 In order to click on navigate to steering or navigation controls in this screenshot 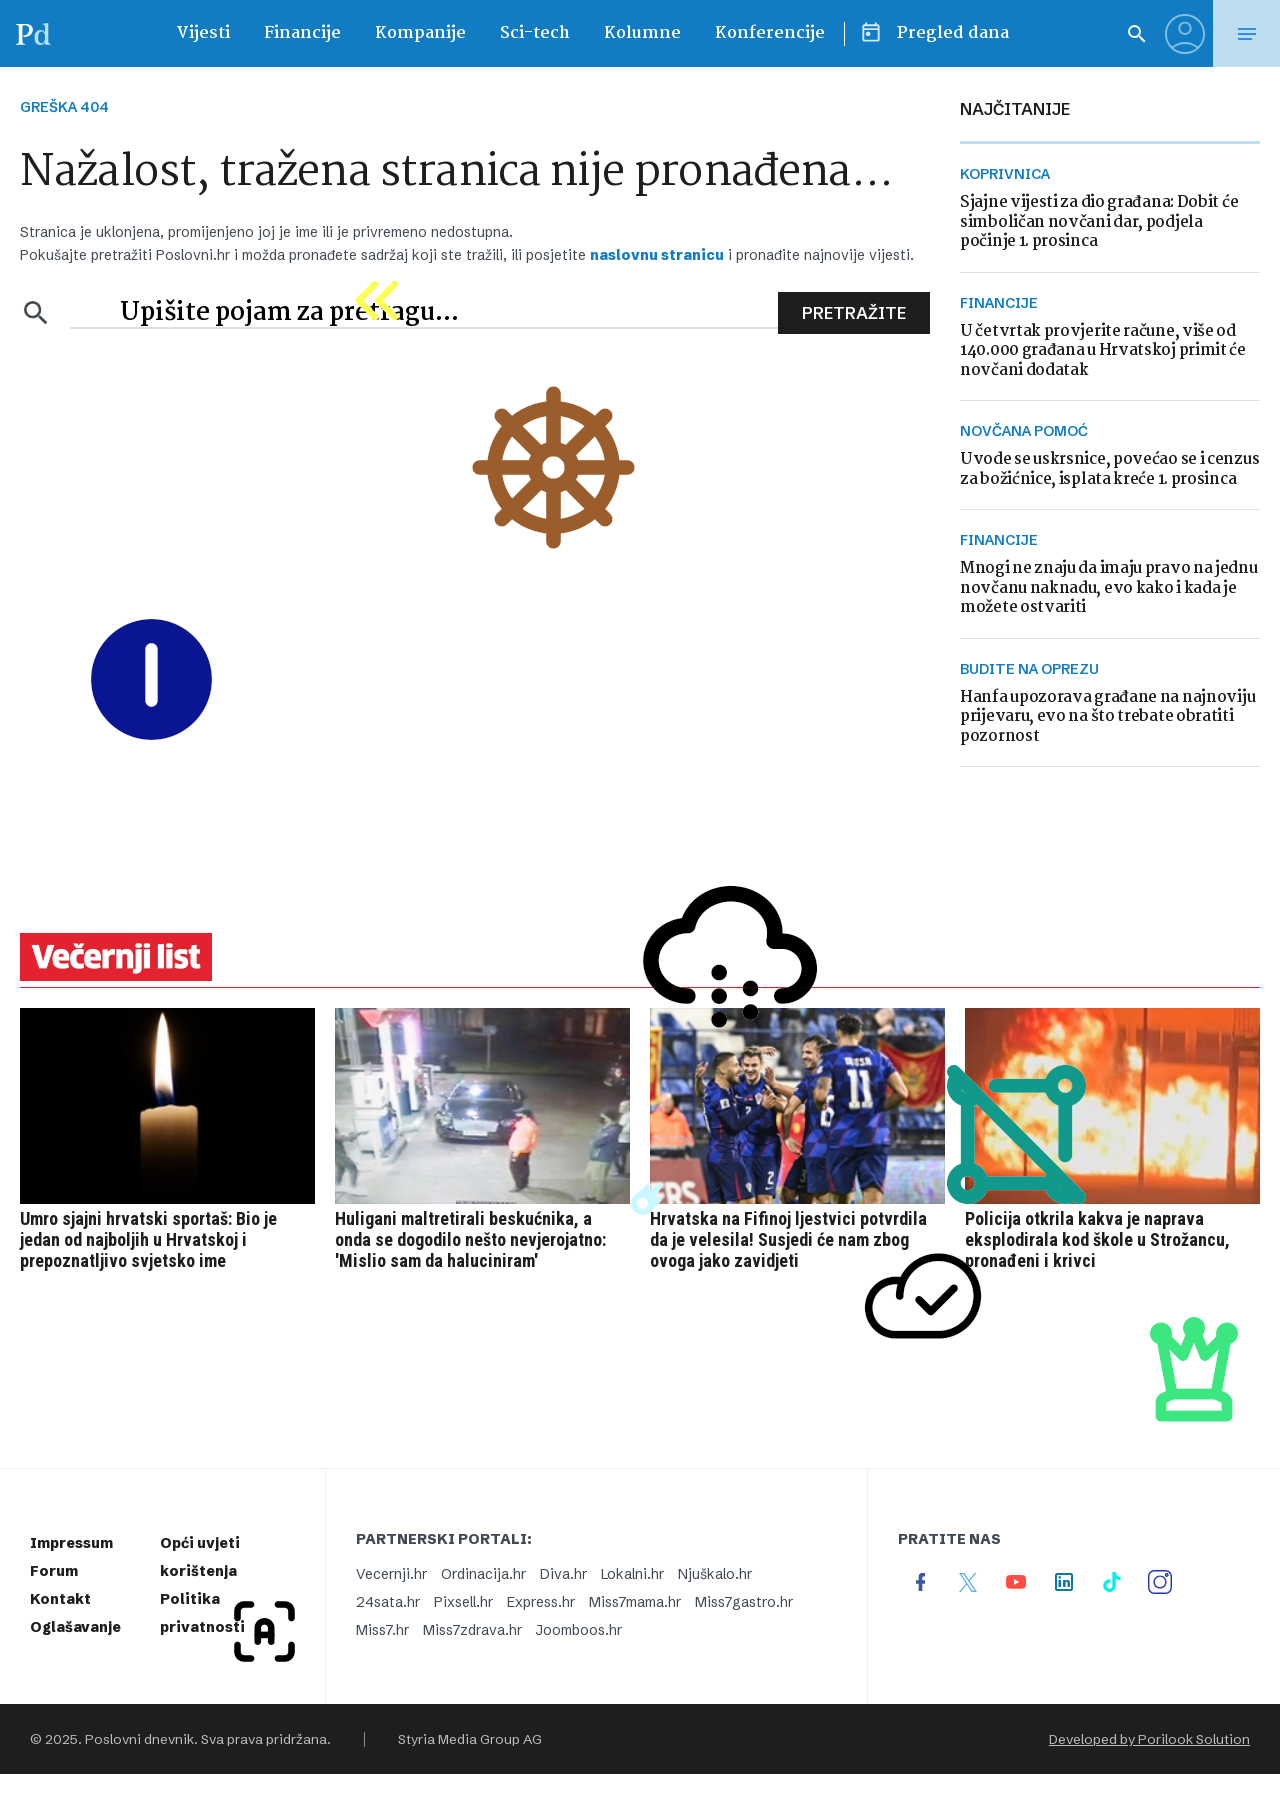, I will do `click(553, 467)`.